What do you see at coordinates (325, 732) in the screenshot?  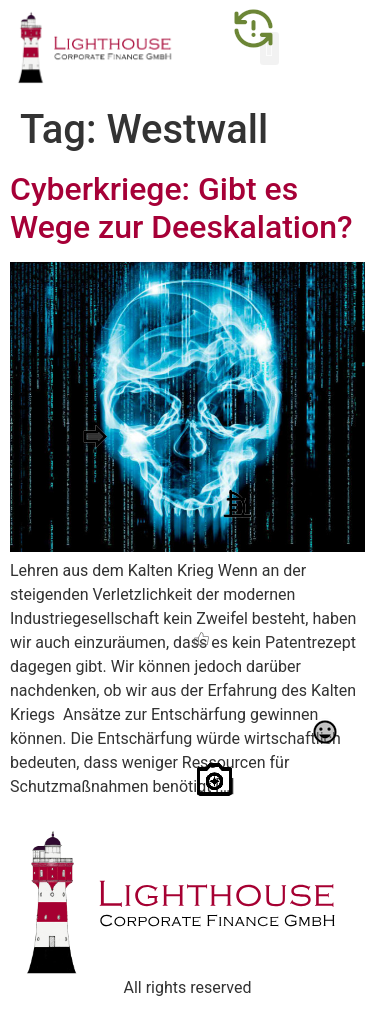 I see `select your current mood or emotional state` at bounding box center [325, 732].